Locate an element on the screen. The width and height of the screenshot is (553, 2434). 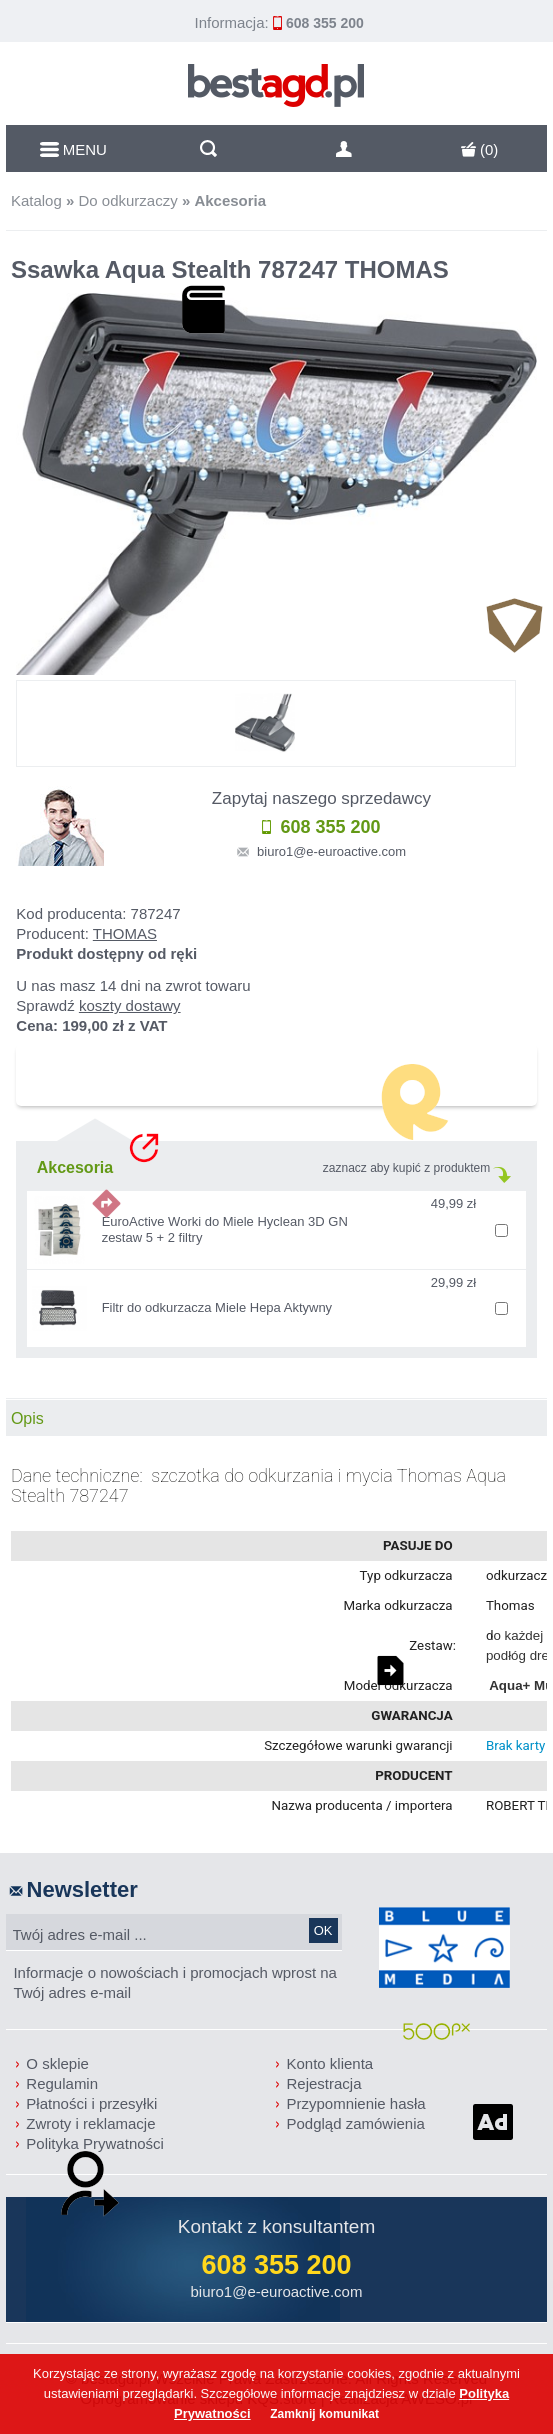
open the 500px photography platform is located at coordinates (436, 2031).